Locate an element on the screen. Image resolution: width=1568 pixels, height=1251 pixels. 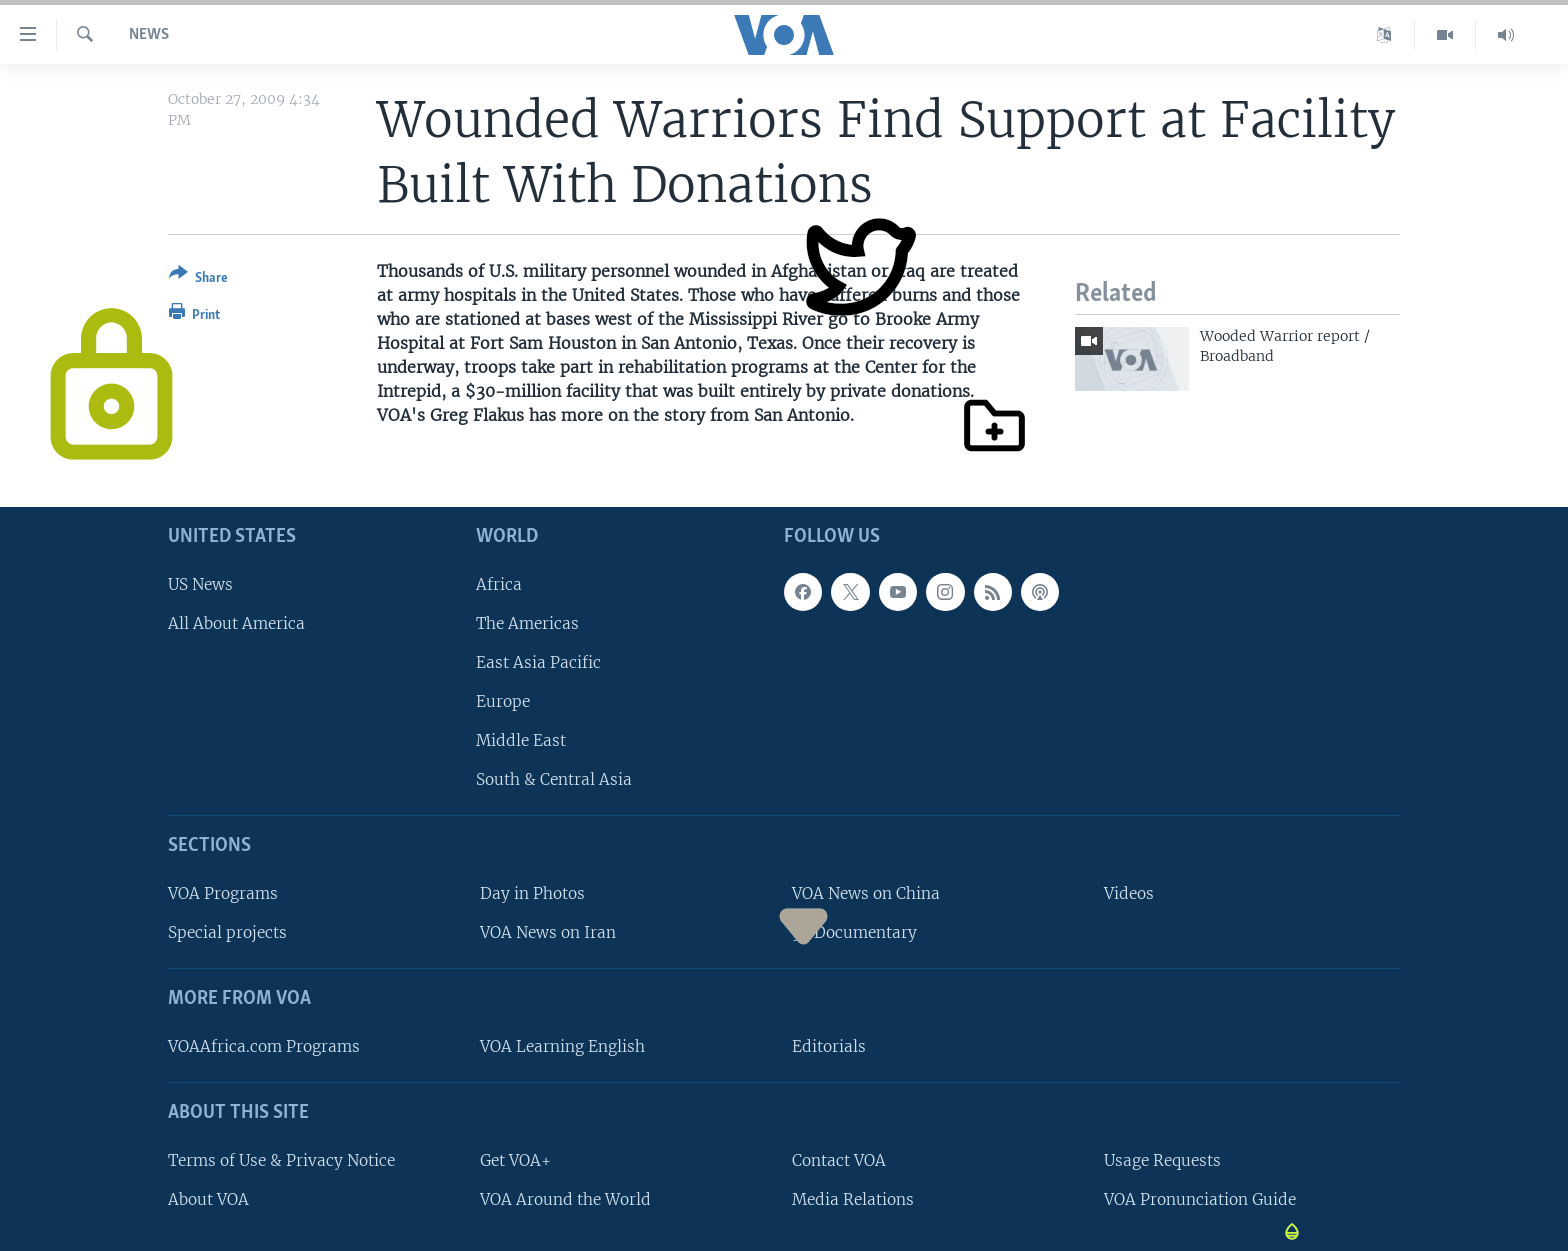
indicates partial fill level or half-full status is located at coordinates (1292, 1232).